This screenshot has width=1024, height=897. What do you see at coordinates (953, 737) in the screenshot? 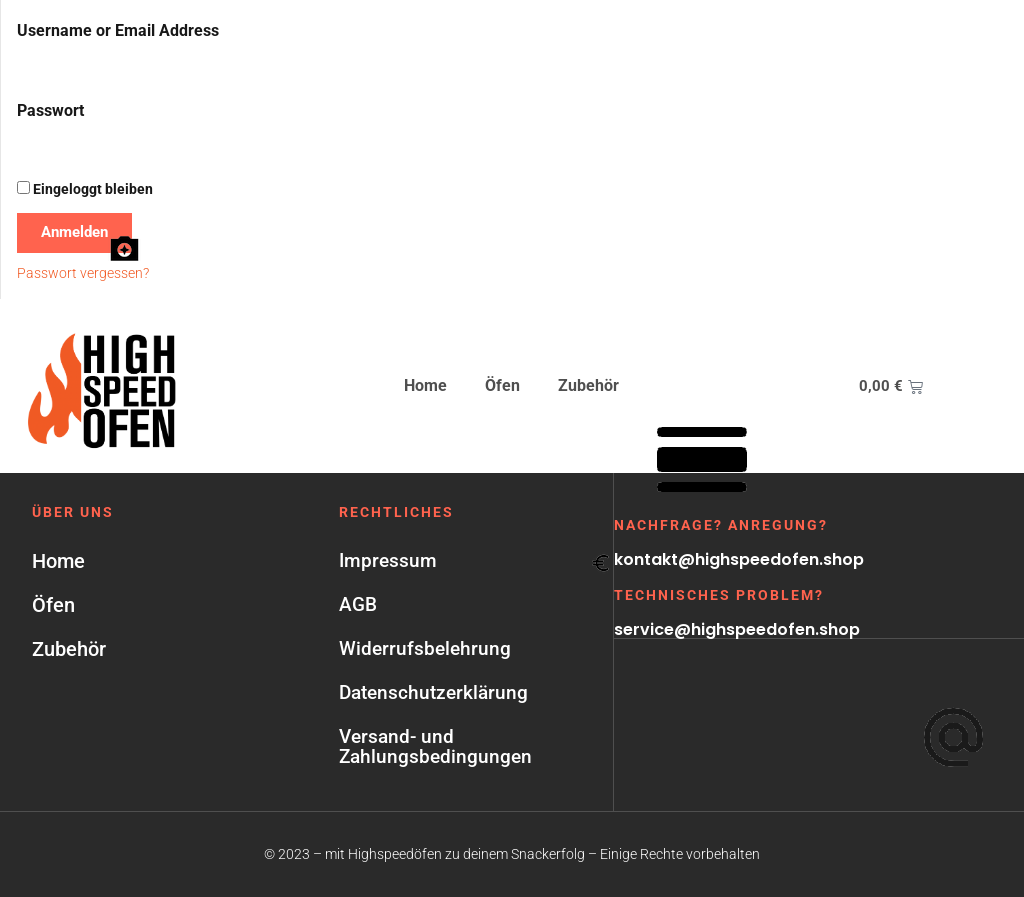
I see `enter or view email address` at bounding box center [953, 737].